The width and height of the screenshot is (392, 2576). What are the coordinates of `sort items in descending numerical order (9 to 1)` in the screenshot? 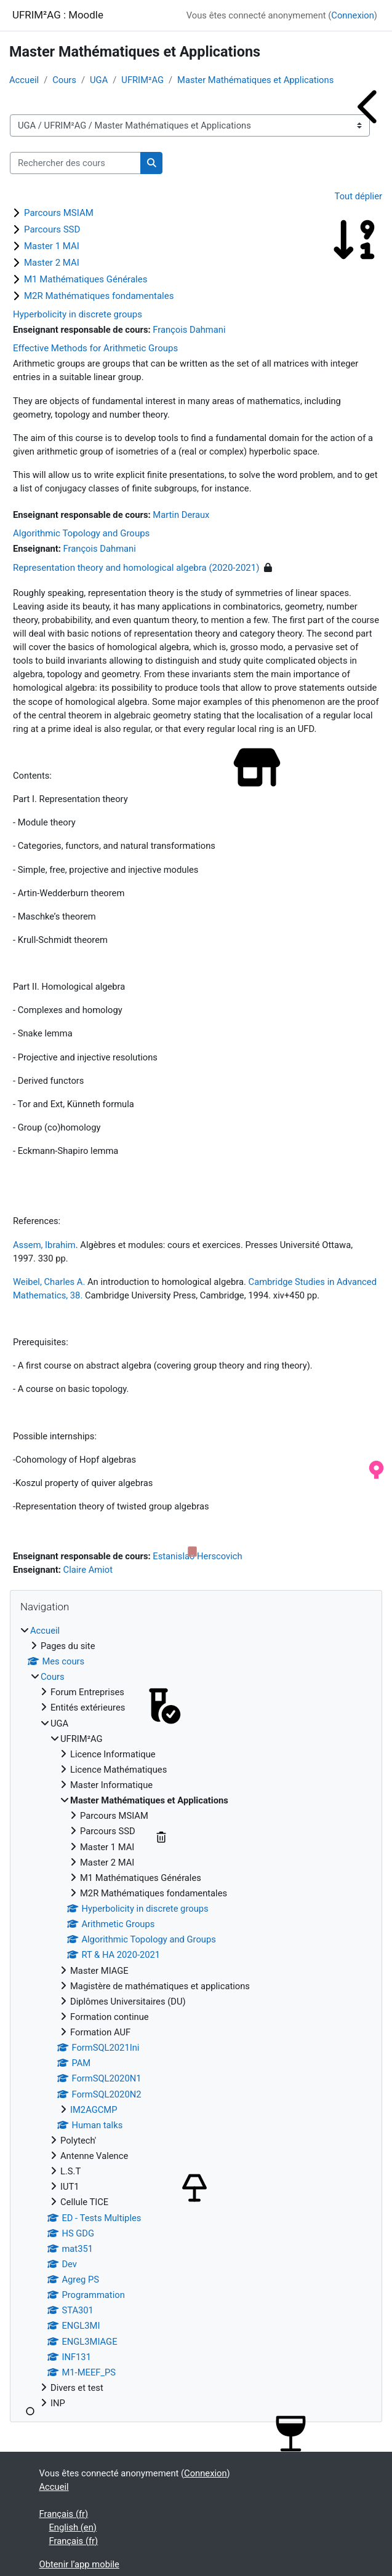 It's located at (354, 239).